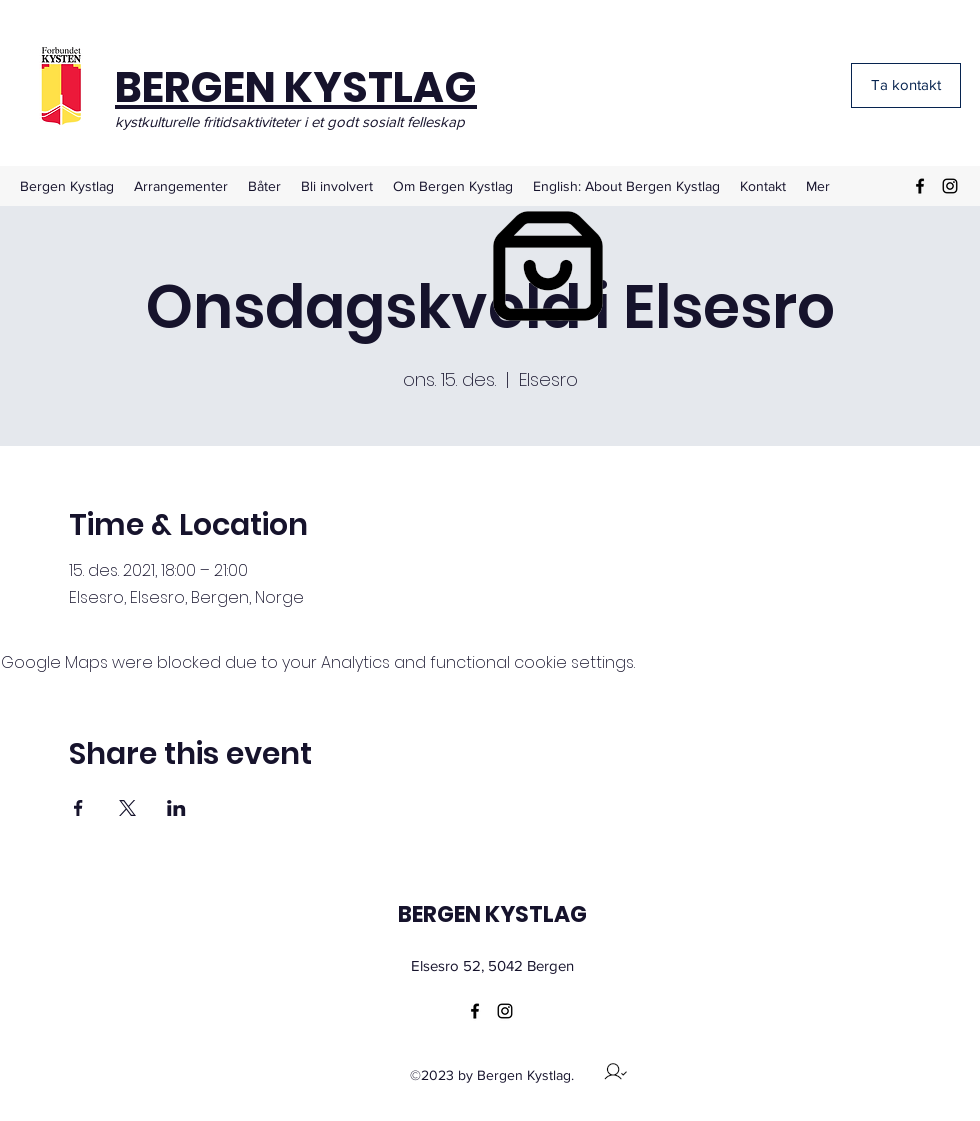 This screenshot has height=1121, width=980. I want to click on view your shopping bag, so click(548, 266).